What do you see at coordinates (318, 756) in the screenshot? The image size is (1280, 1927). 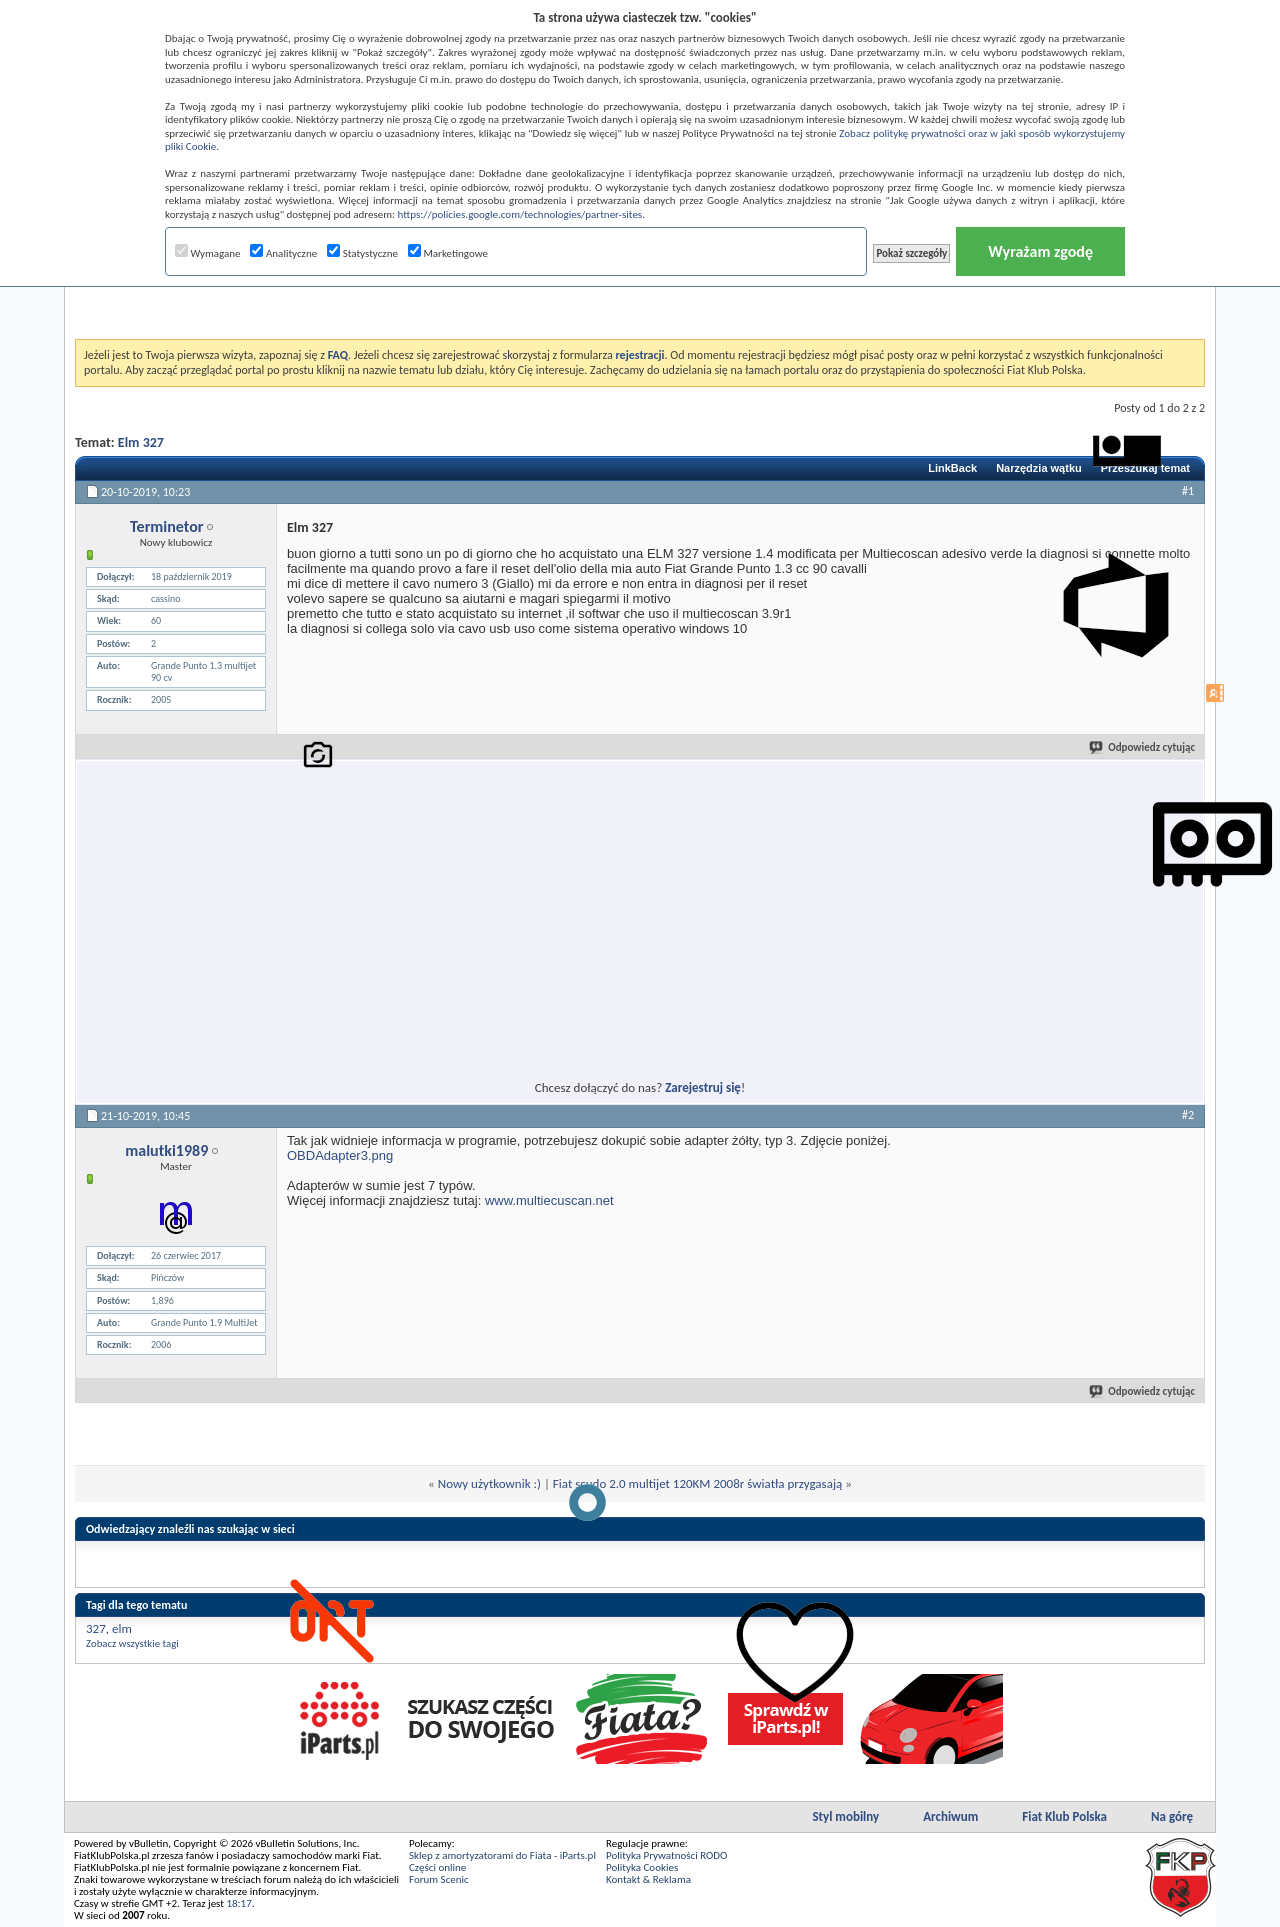 I see `enable party mode for shared photo capture` at bounding box center [318, 756].